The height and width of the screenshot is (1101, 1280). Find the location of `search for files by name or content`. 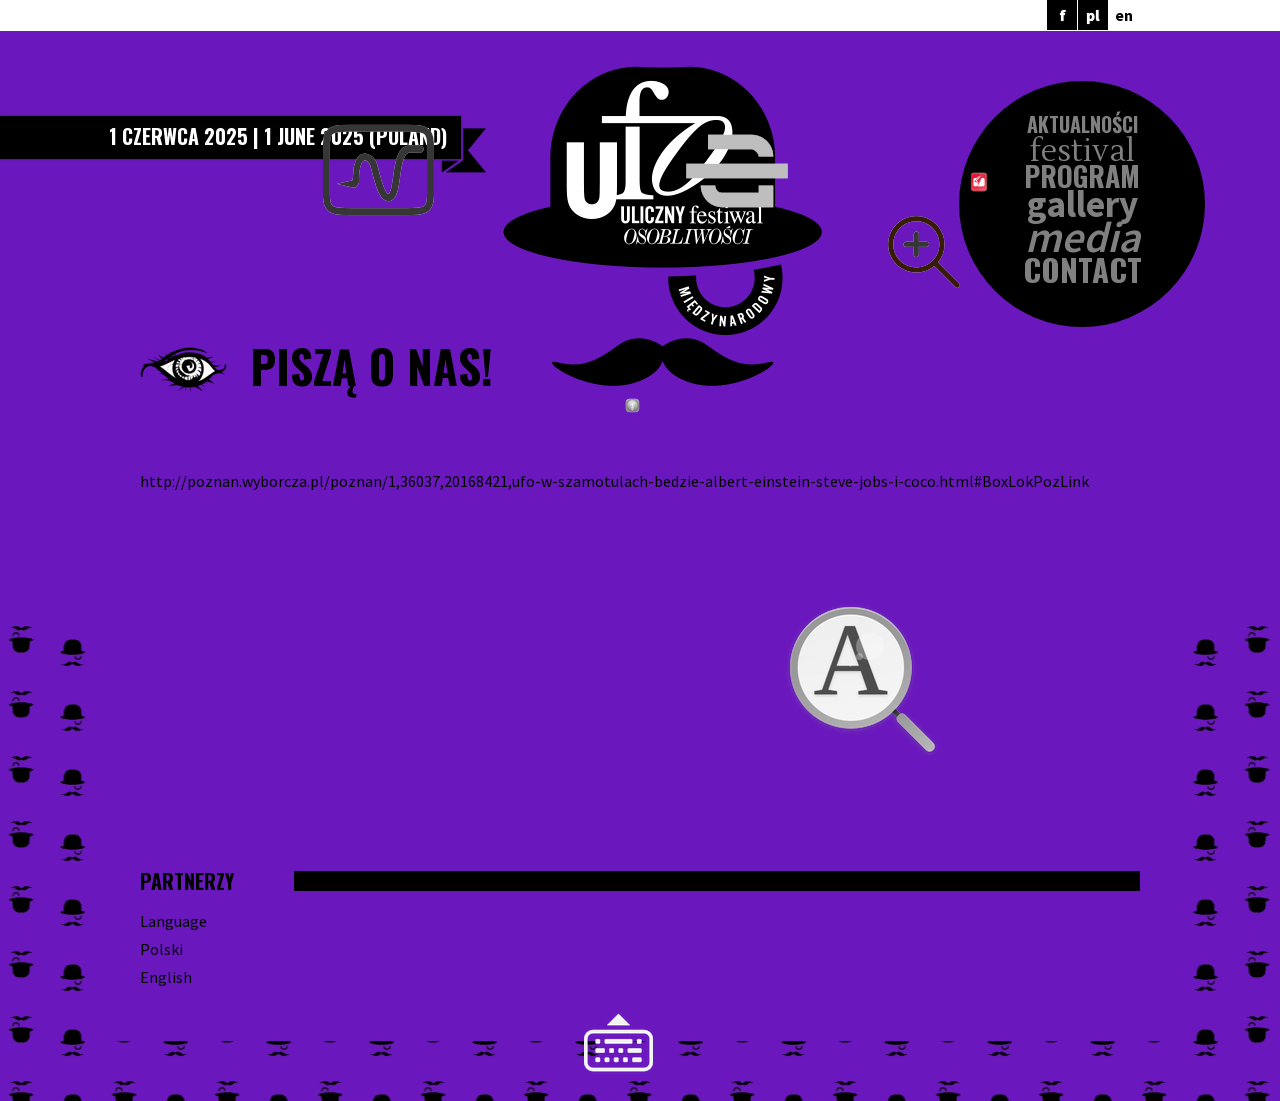

search for files by name or content is located at coordinates (861, 678).